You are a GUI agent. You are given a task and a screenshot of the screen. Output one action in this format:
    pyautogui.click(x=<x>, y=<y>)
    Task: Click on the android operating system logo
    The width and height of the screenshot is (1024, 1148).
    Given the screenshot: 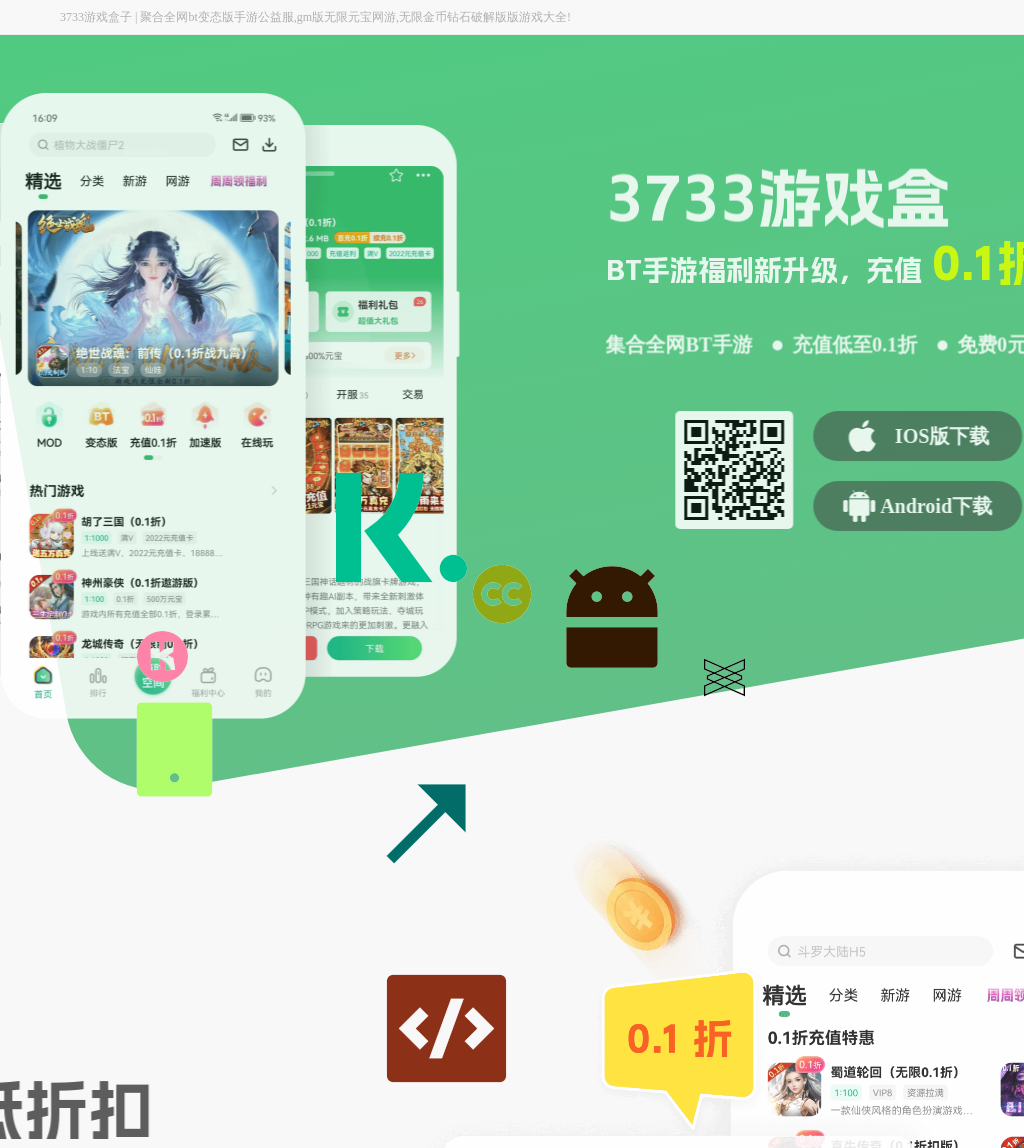 What is the action you would take?
    pyautogui.click(x=612, y=617)
    